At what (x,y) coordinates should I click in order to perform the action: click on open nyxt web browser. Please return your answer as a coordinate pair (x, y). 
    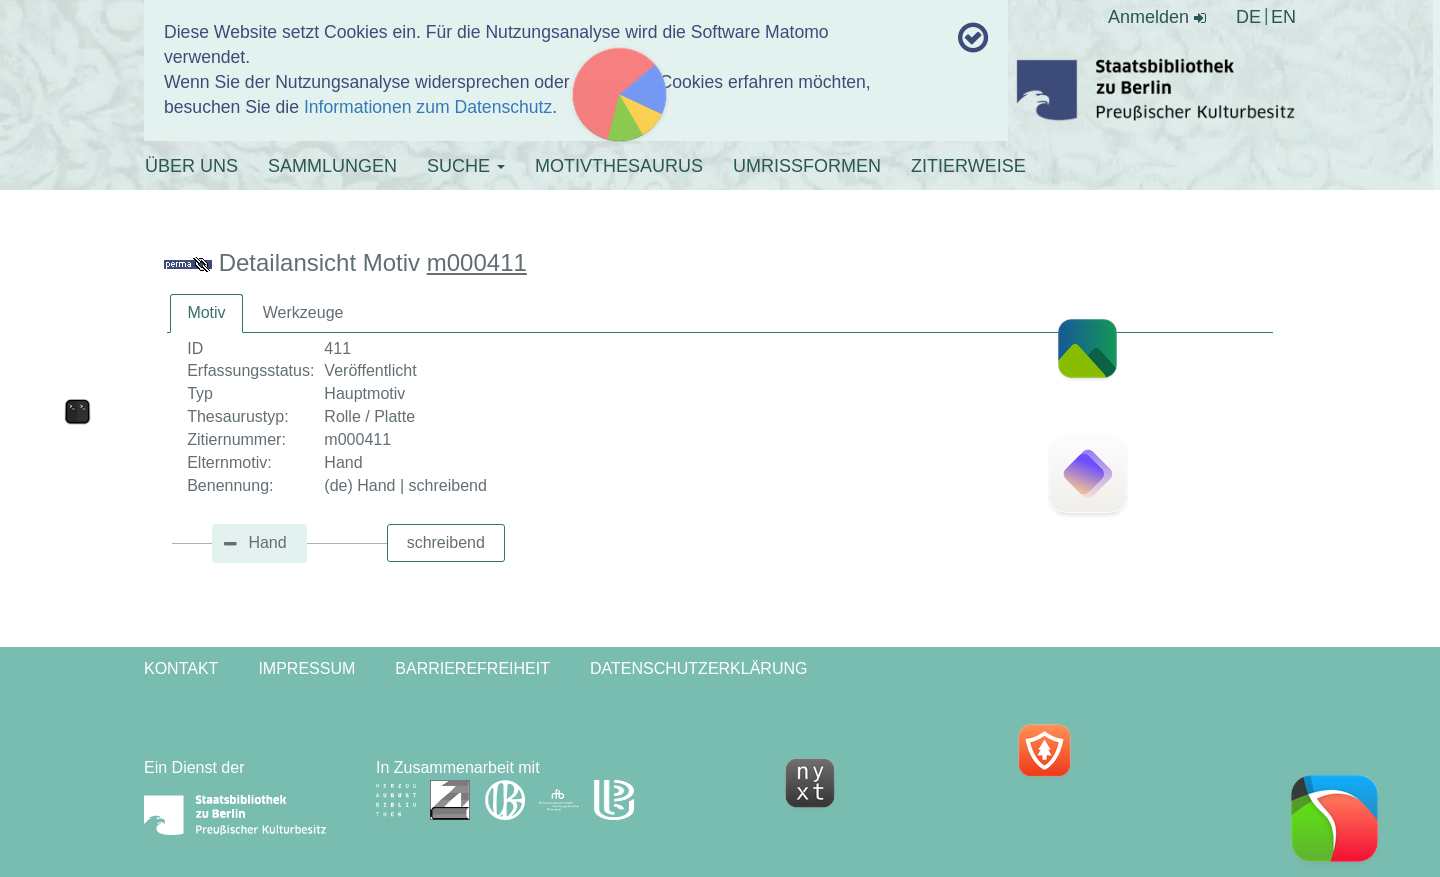
    Looking at the image, I should click on (810, 783).